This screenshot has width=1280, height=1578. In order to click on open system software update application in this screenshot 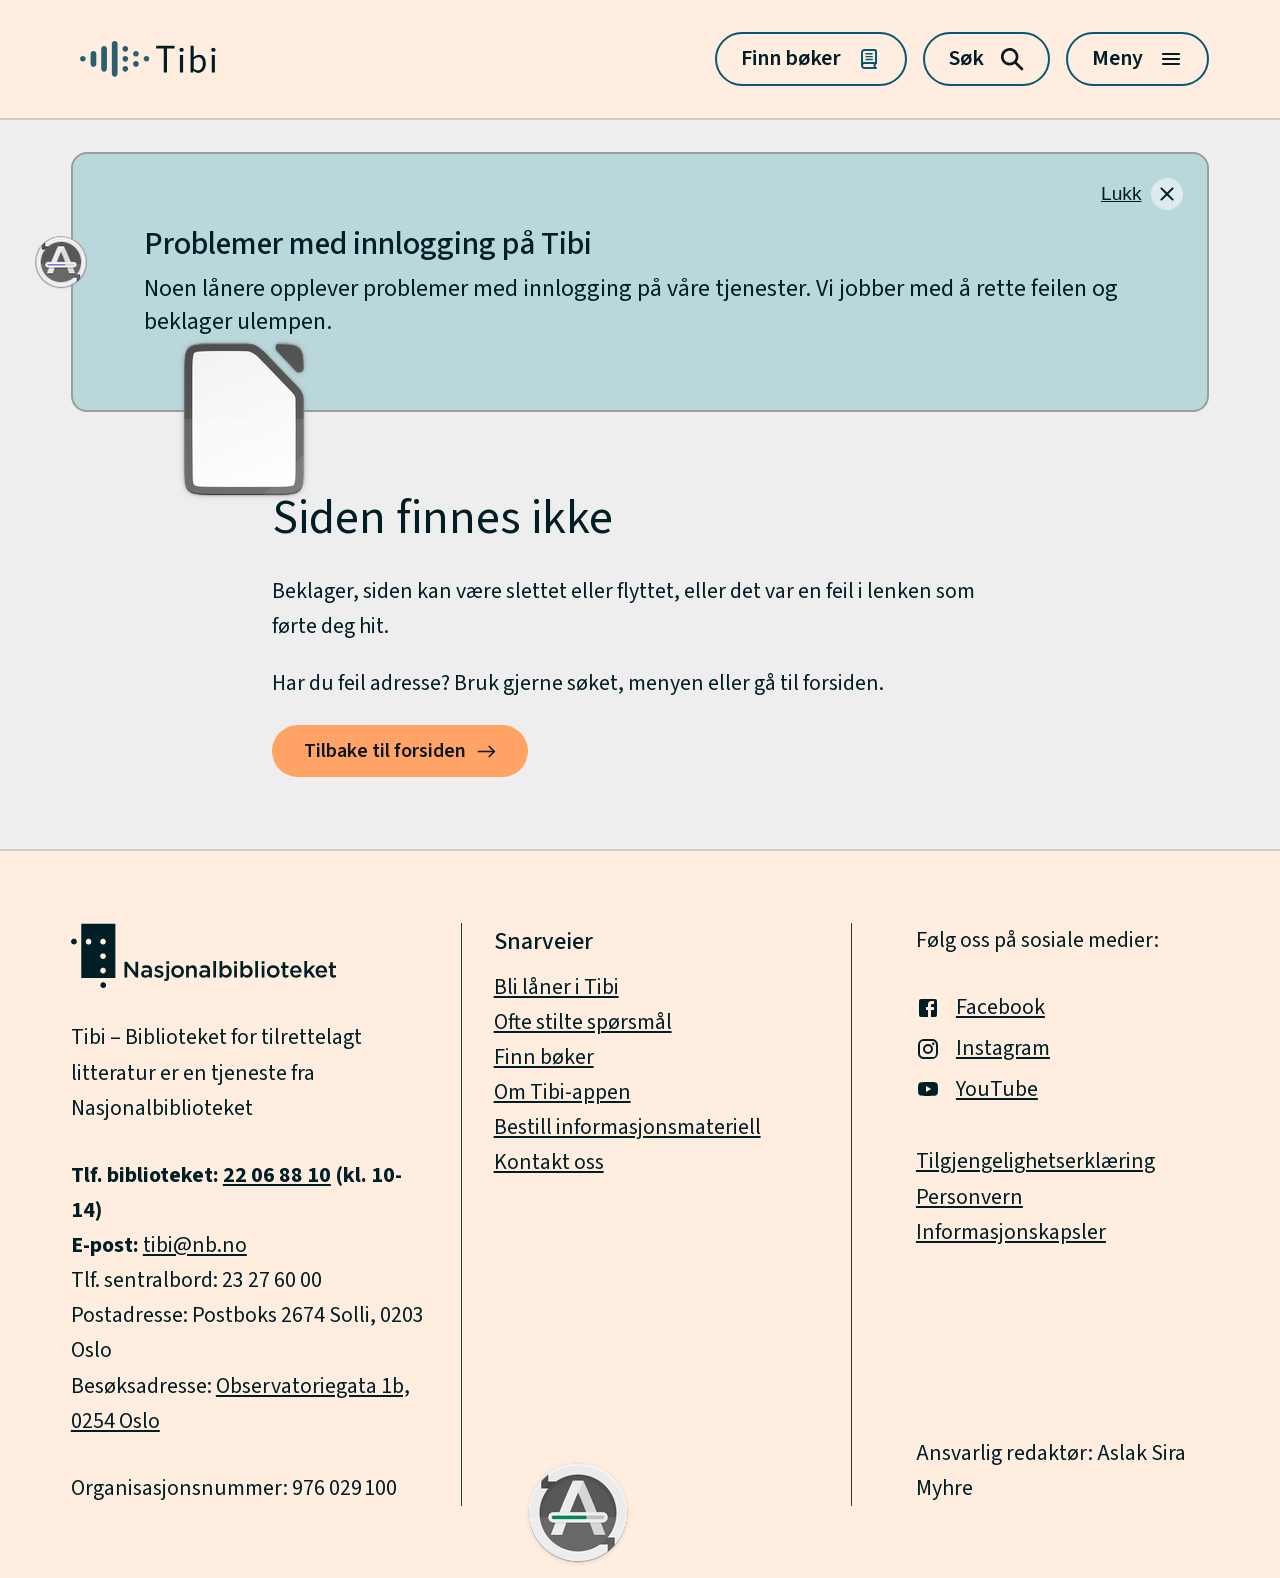, I will do `click(578, 1513)`.